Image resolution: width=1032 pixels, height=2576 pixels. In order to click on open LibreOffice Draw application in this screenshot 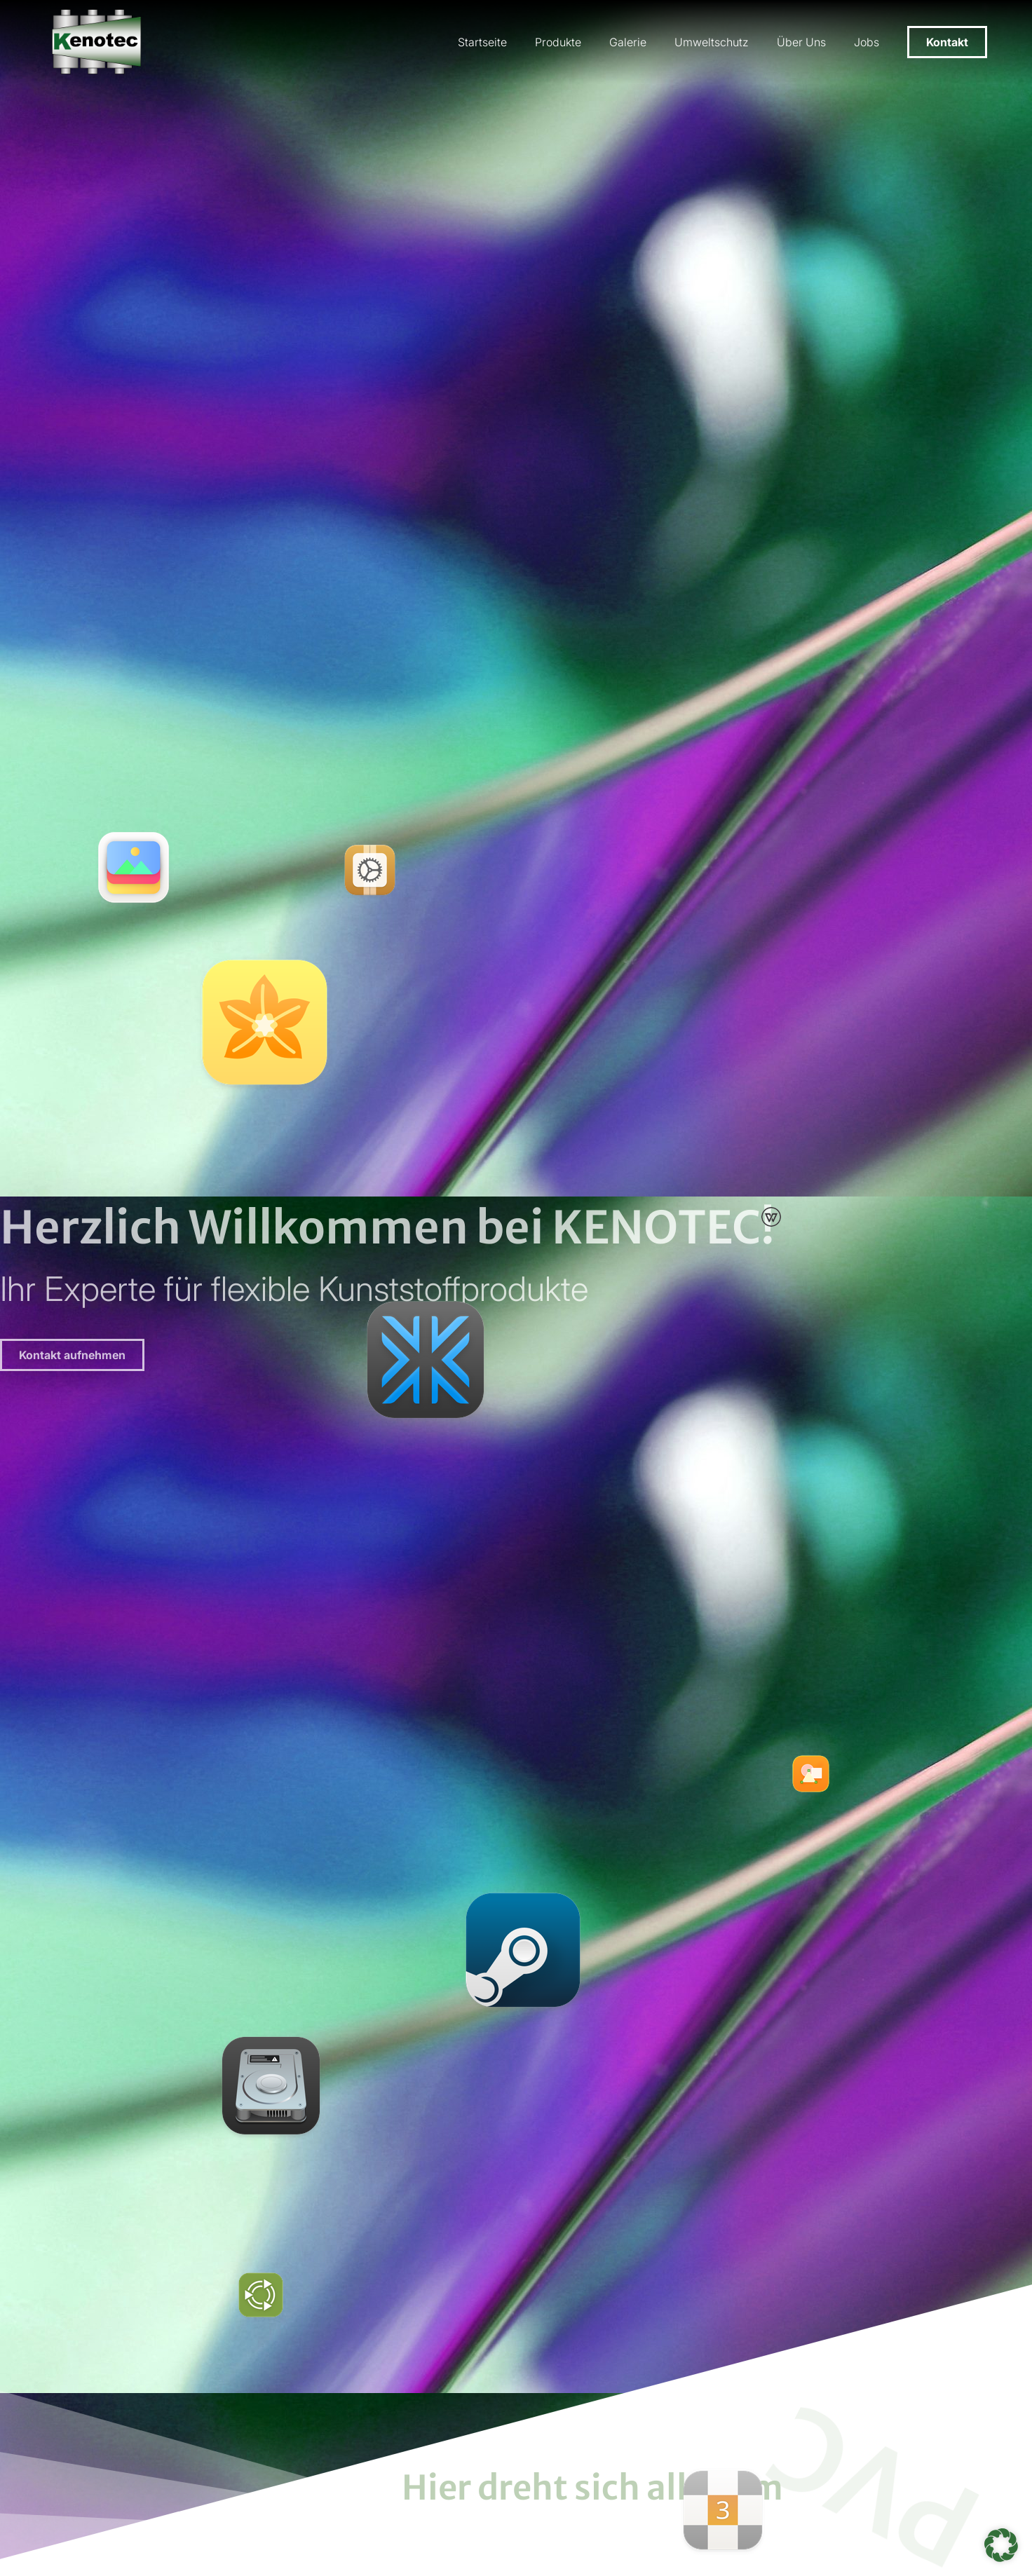, I will do `click(810, 1773)`.